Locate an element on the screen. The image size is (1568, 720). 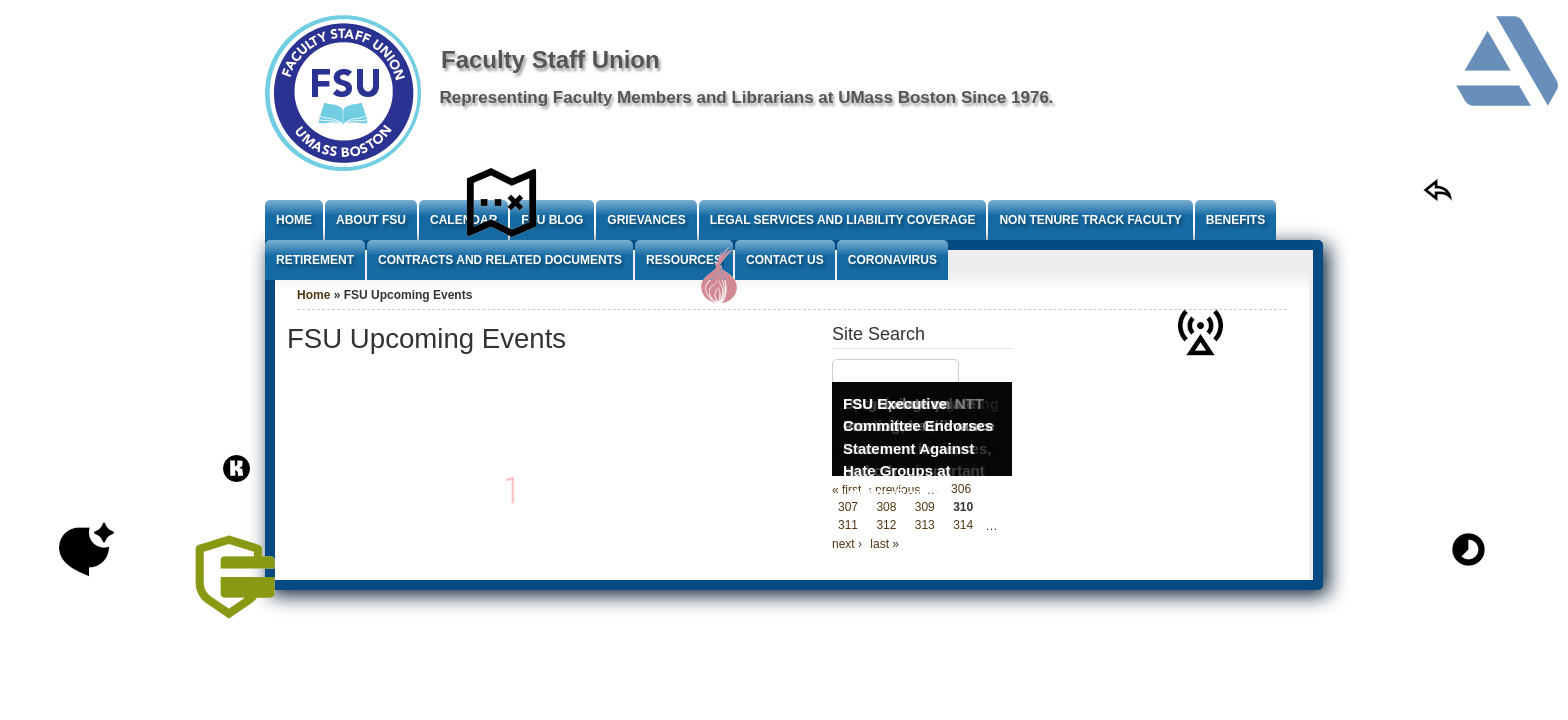
access wireless network or base station settings is located at coordinates (1200, 331).